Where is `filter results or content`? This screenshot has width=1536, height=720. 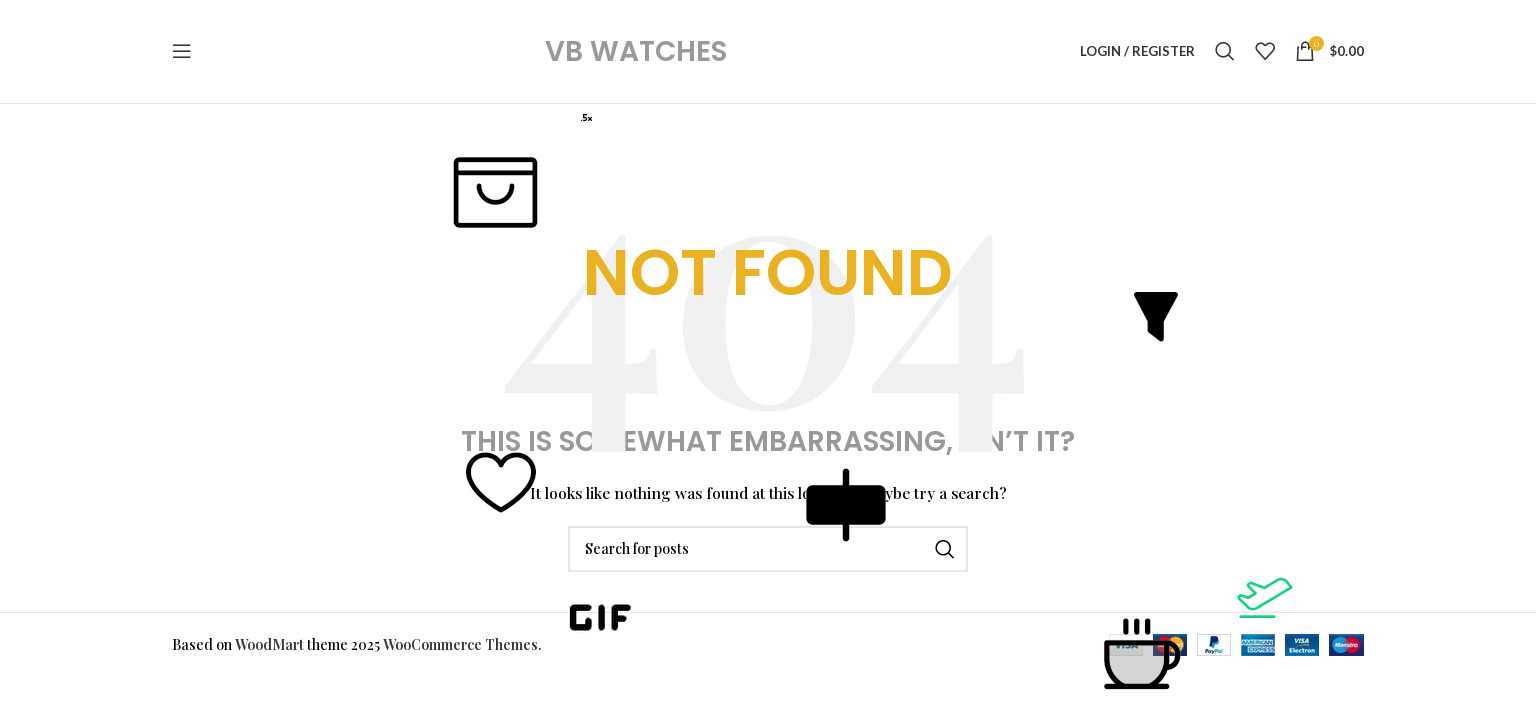
filter results or content is located at coordinates (1156, 314).